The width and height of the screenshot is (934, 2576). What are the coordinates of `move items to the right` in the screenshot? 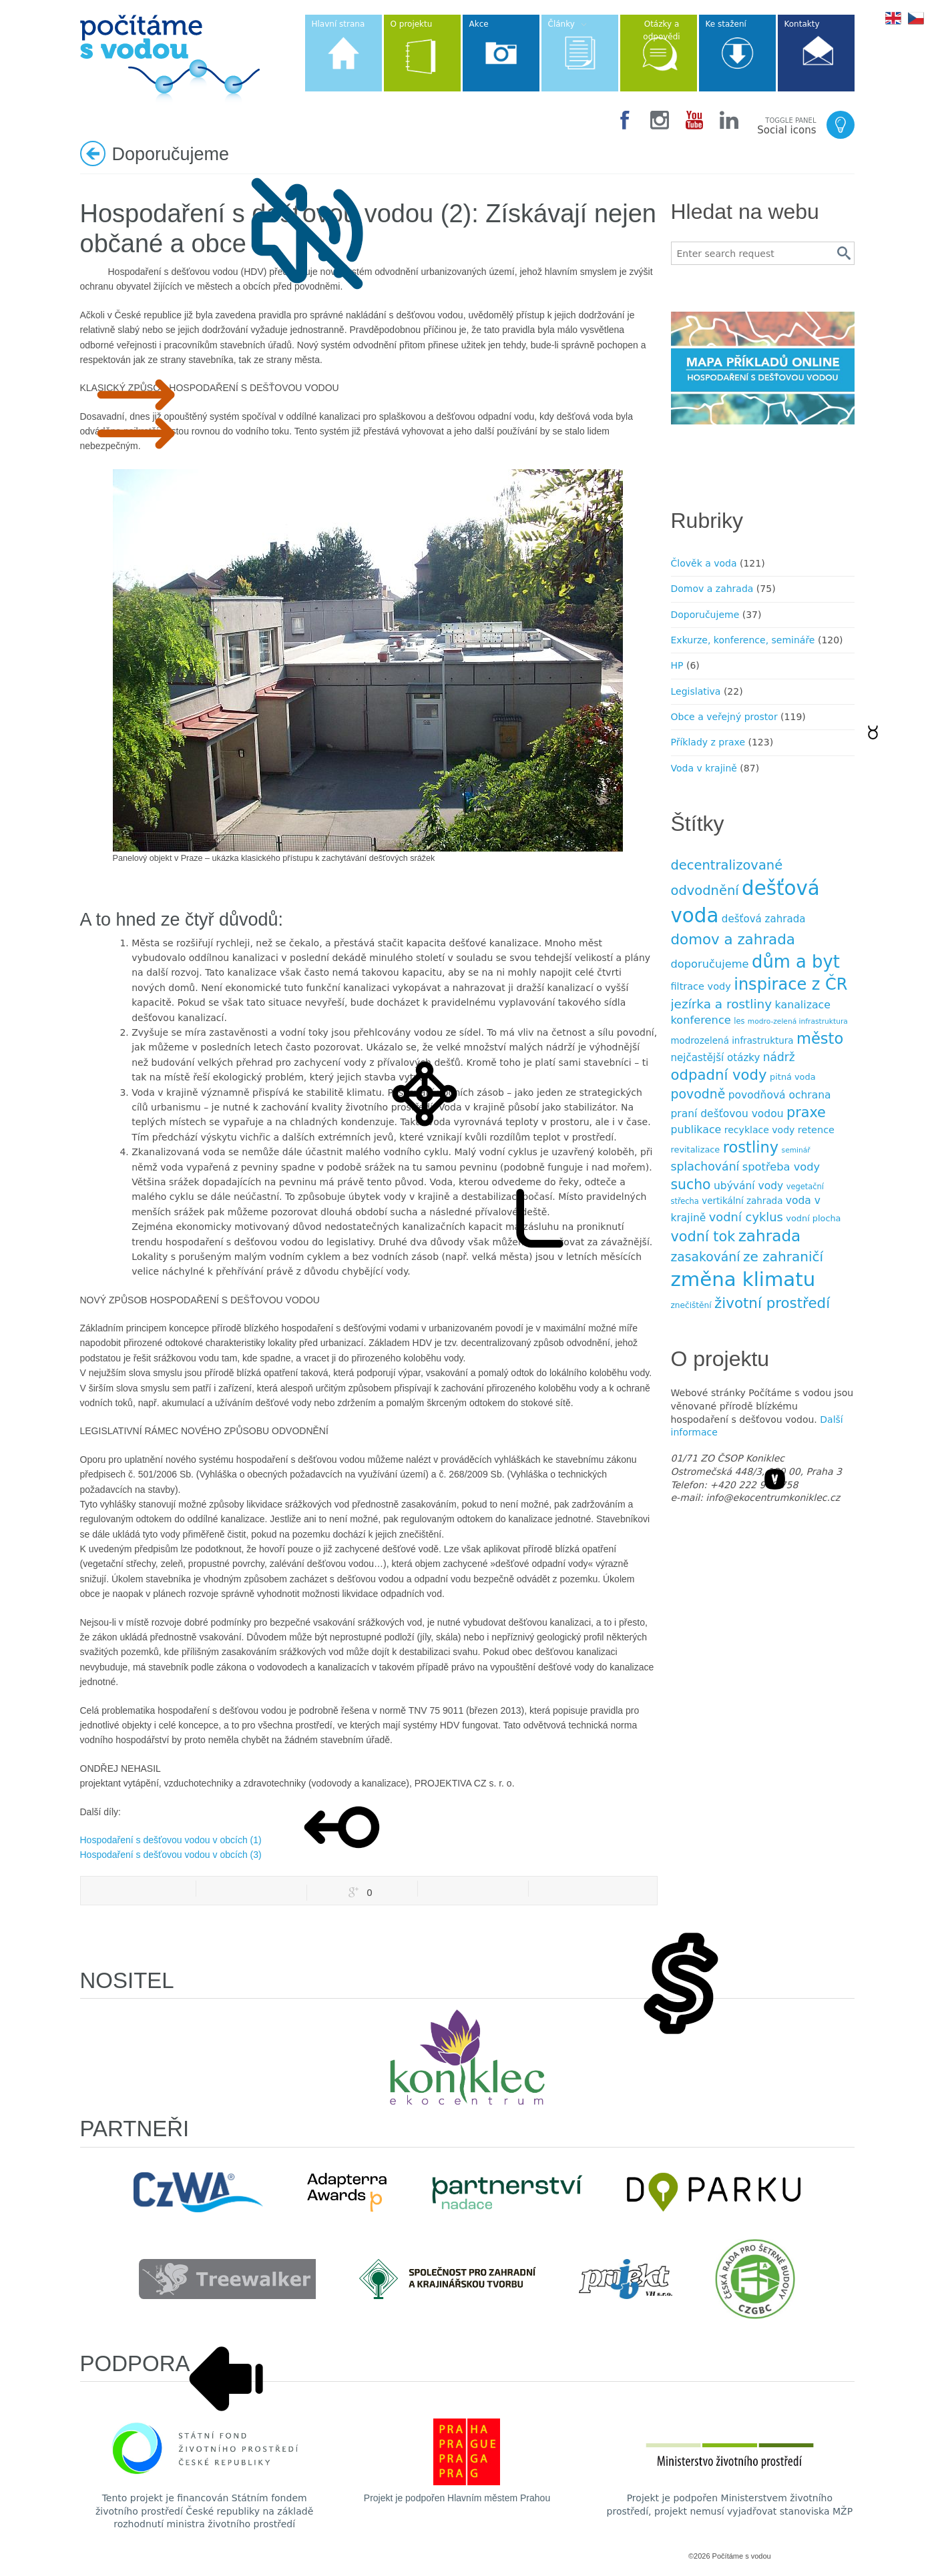 It's located at (136, 414).